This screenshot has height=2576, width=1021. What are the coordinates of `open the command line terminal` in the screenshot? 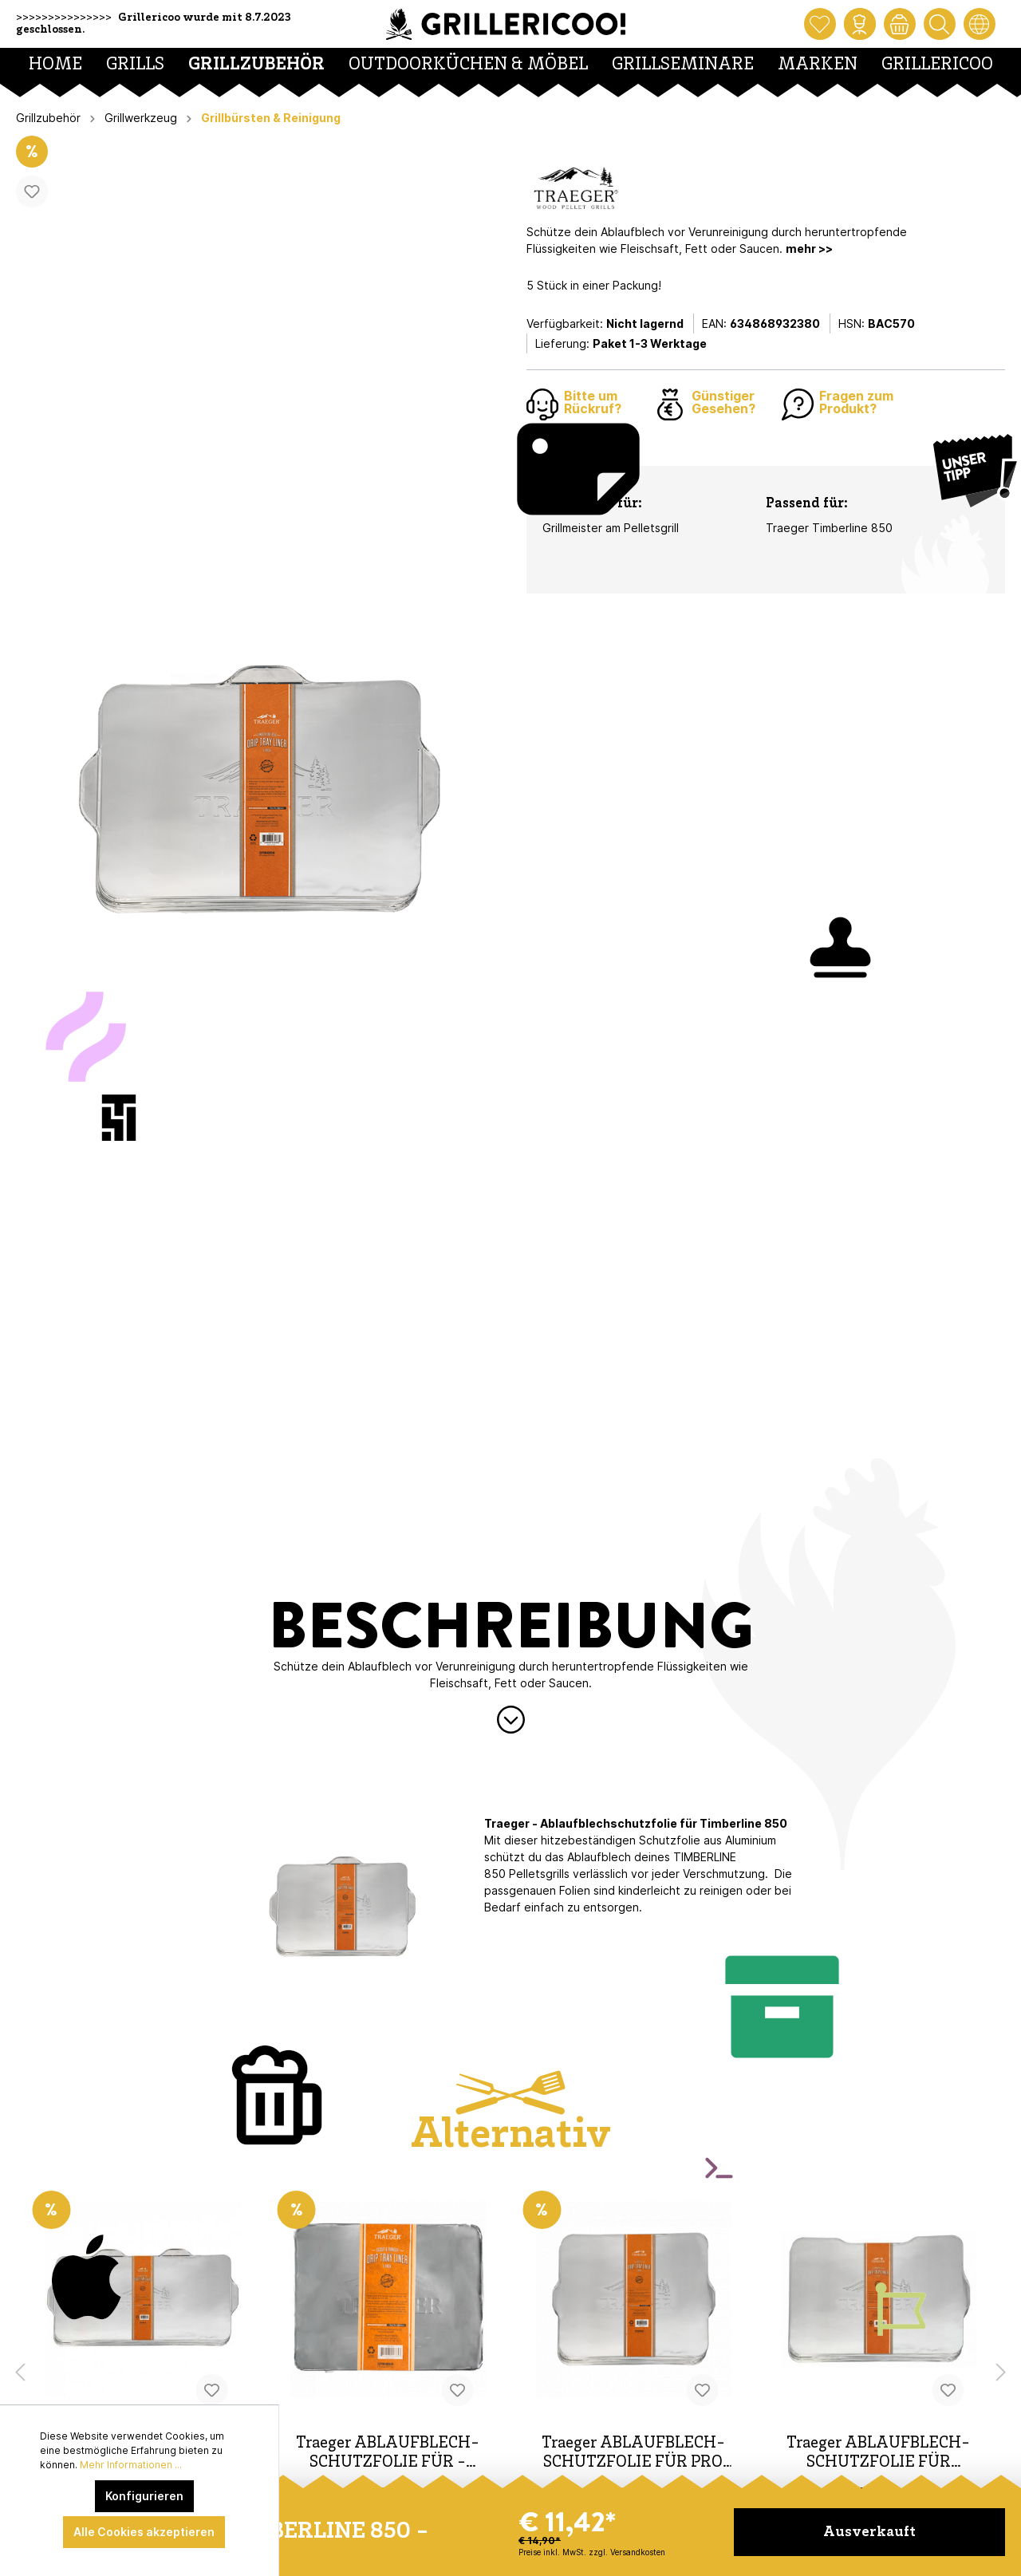 It's located at (719, 2168).